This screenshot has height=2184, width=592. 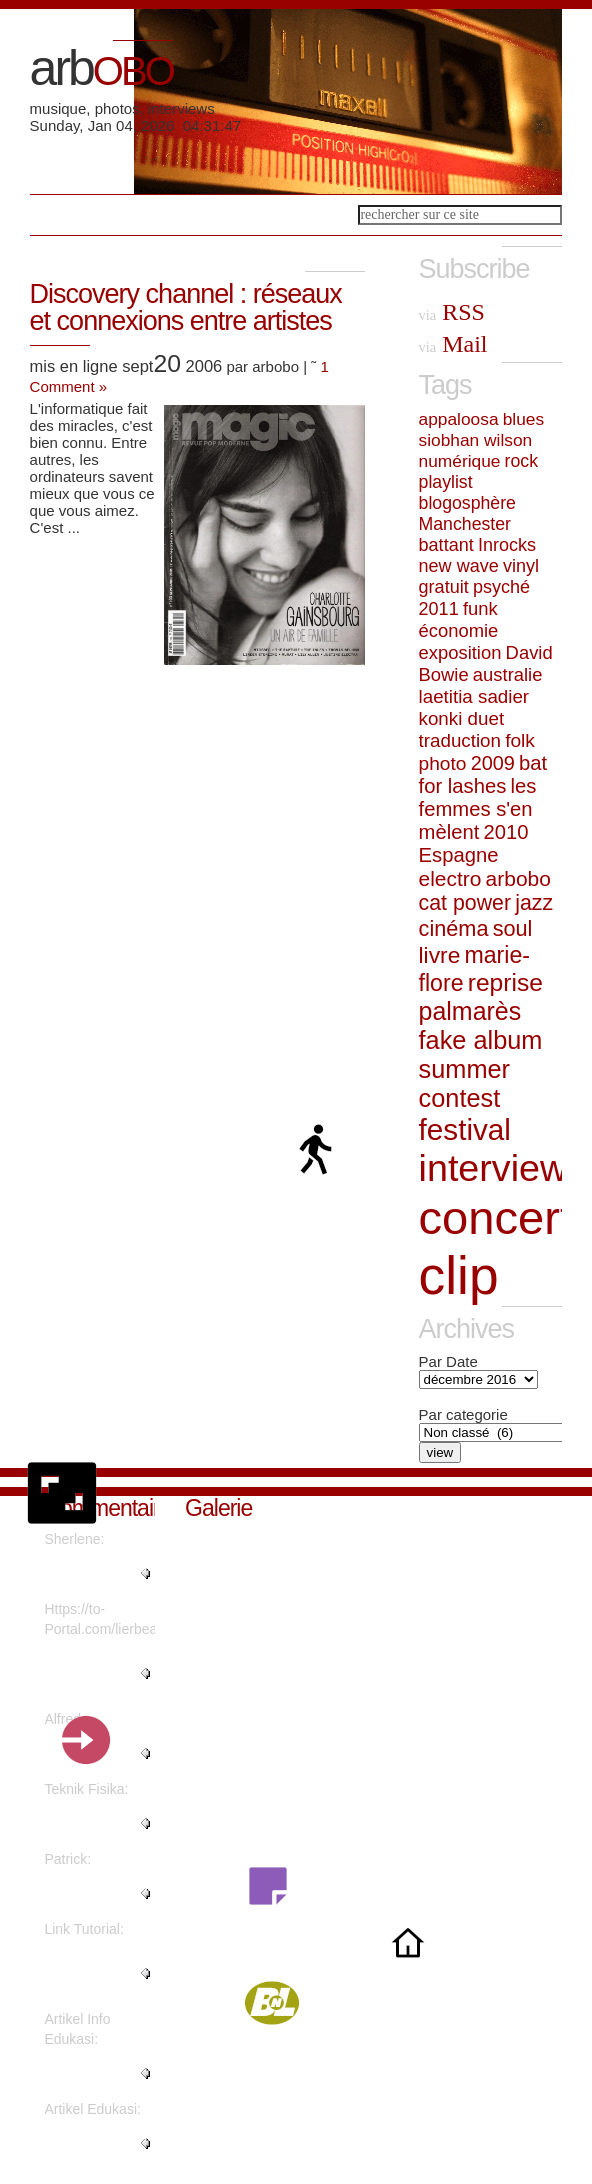 What do you see at coordinates (268, 1886) in the screenshot?
I see `create a new sticky note` at bounding box center [268, 1886].